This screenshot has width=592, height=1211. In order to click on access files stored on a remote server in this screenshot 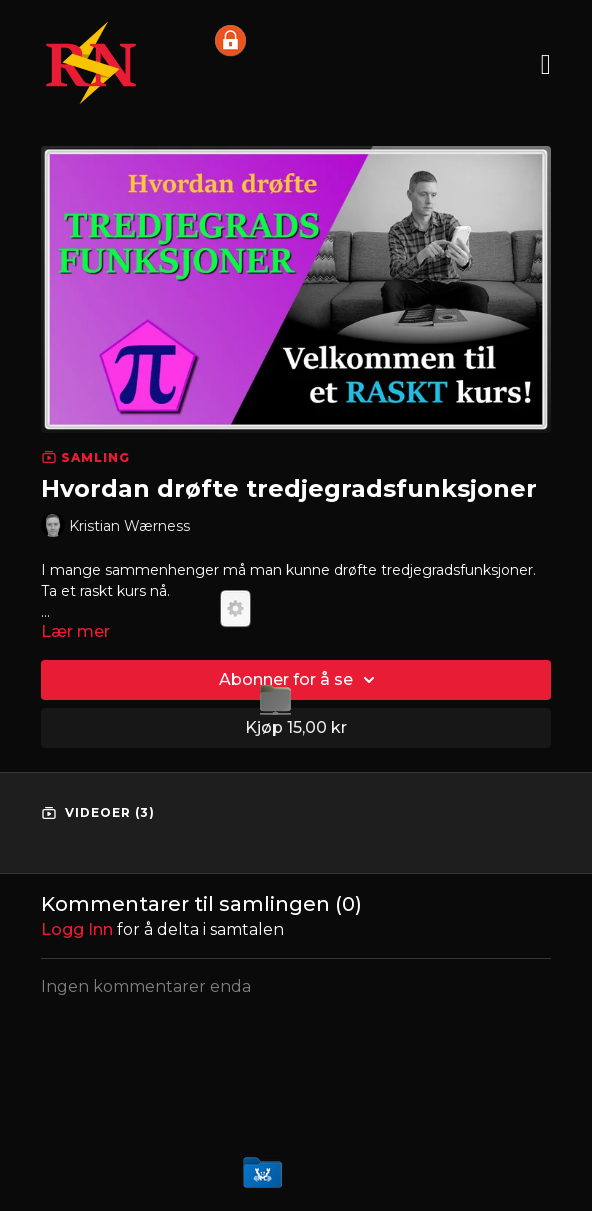, I will do `click(275, 699)`.